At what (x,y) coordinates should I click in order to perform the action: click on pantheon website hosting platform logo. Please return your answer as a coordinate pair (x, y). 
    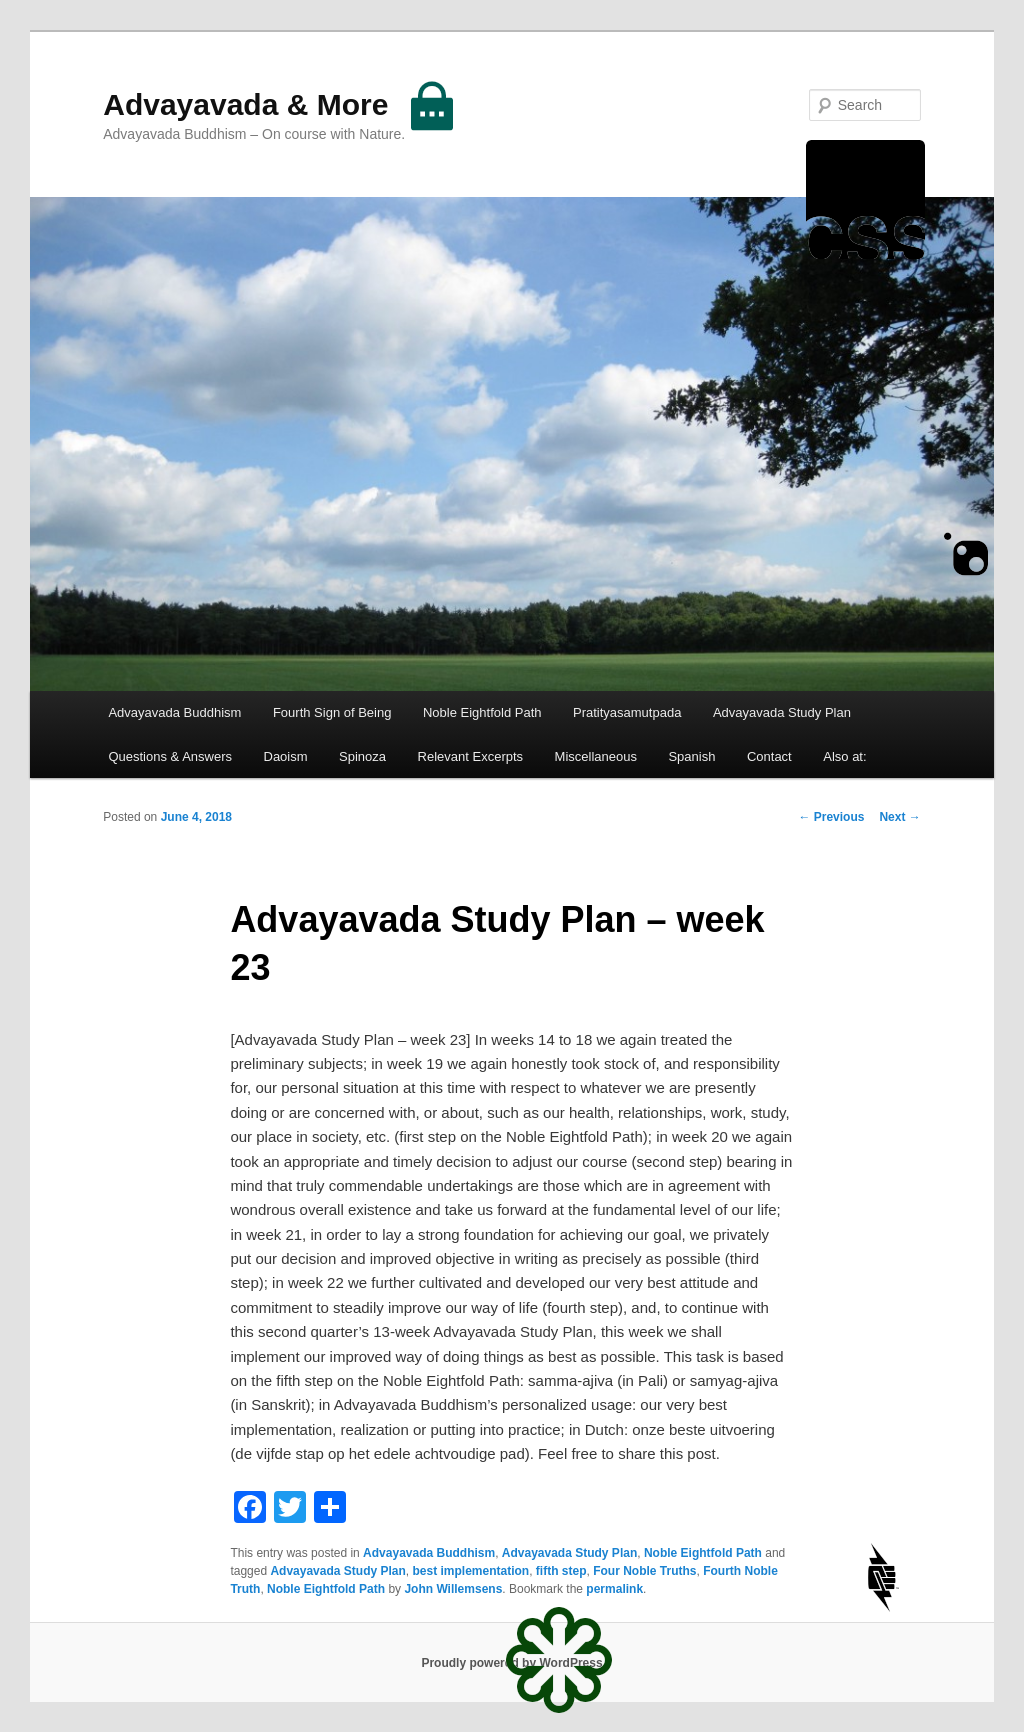
    Looking at the image, I should click on (883, 1577).